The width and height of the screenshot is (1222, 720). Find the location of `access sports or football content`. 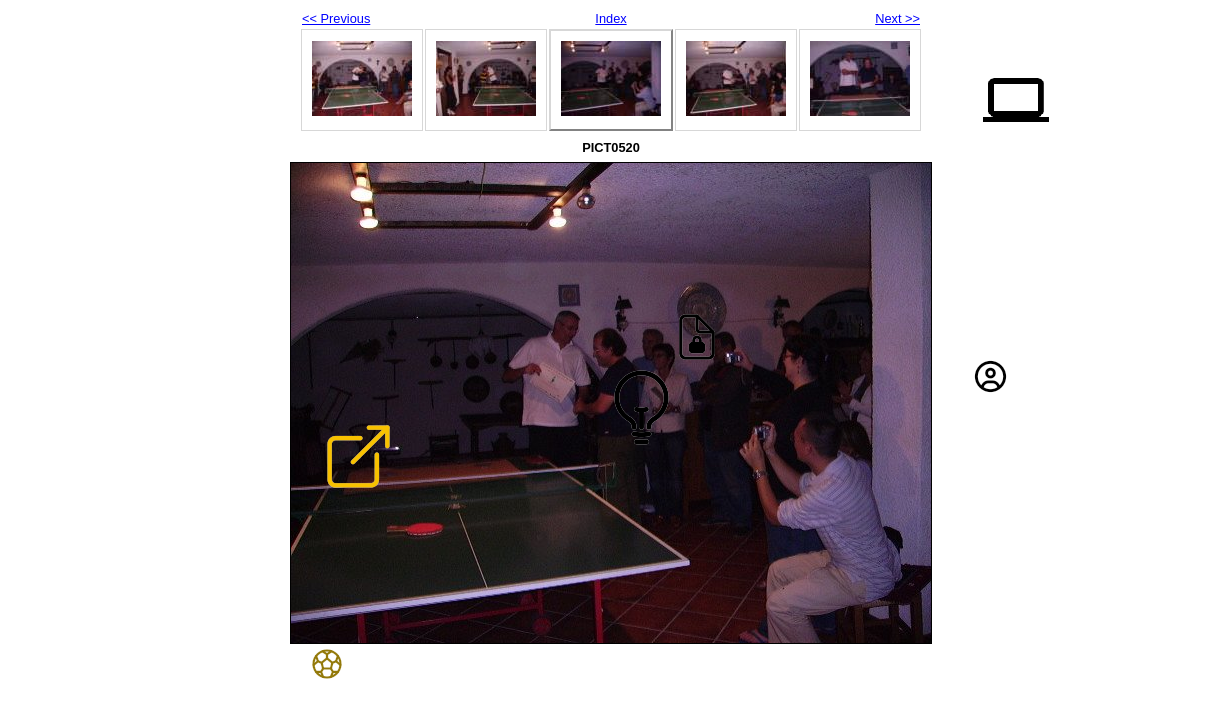

access sports or football content is located at coordinates (327, 664).